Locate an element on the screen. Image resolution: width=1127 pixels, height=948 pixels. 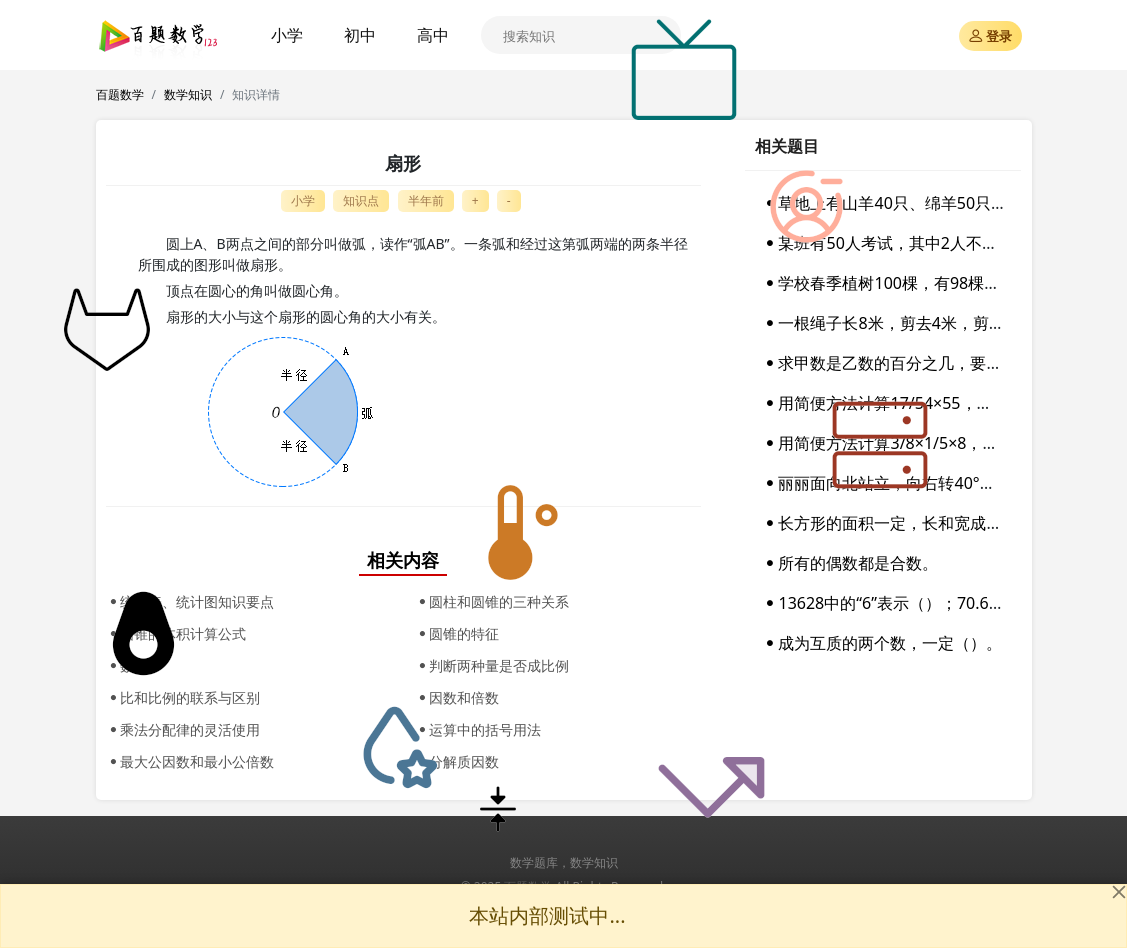
indicates vegetarian or vegan food options is located at coordinates (143, 633).